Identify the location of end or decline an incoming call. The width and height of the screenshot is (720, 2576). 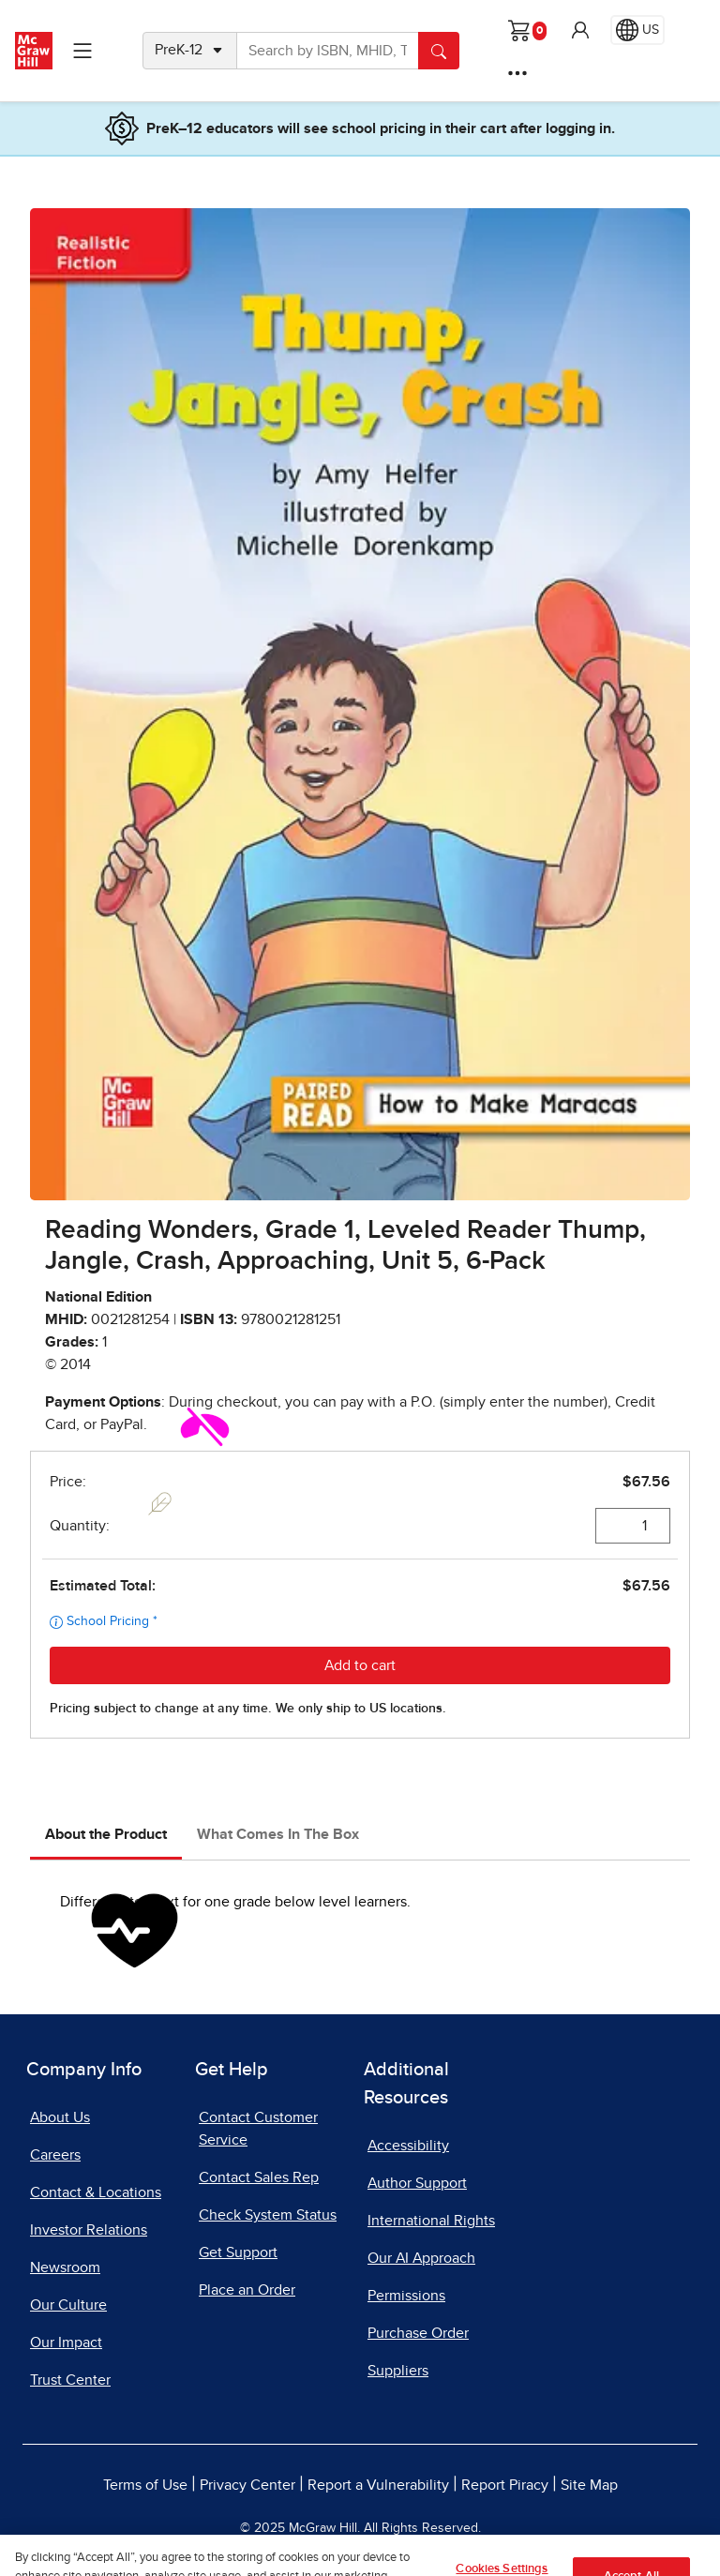
(204, 1426).